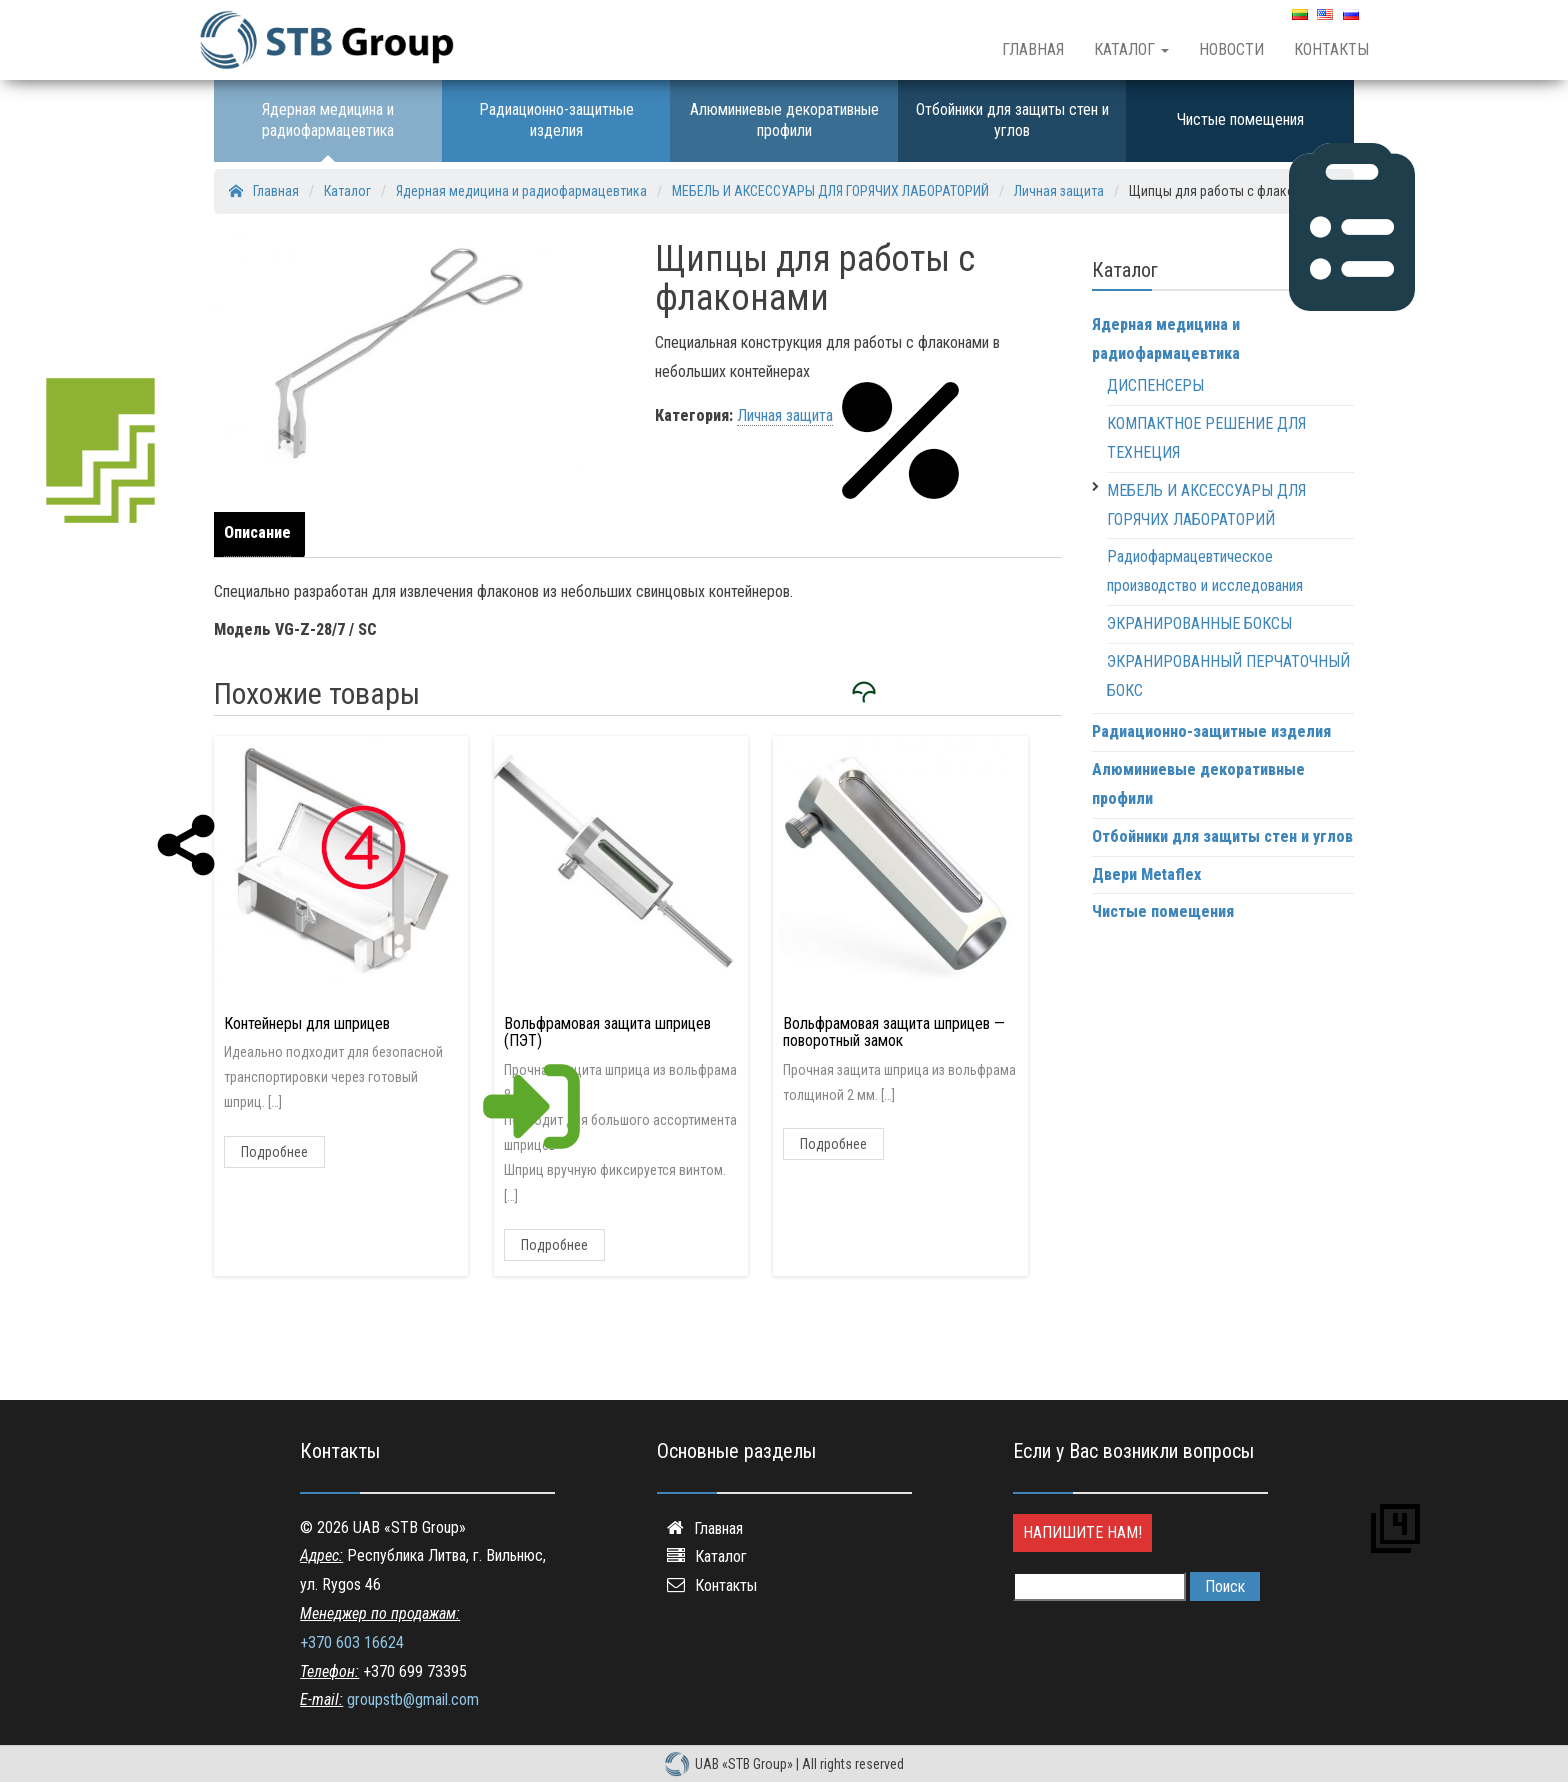  I want to click on select filter option 4, so click(1395, 1528).